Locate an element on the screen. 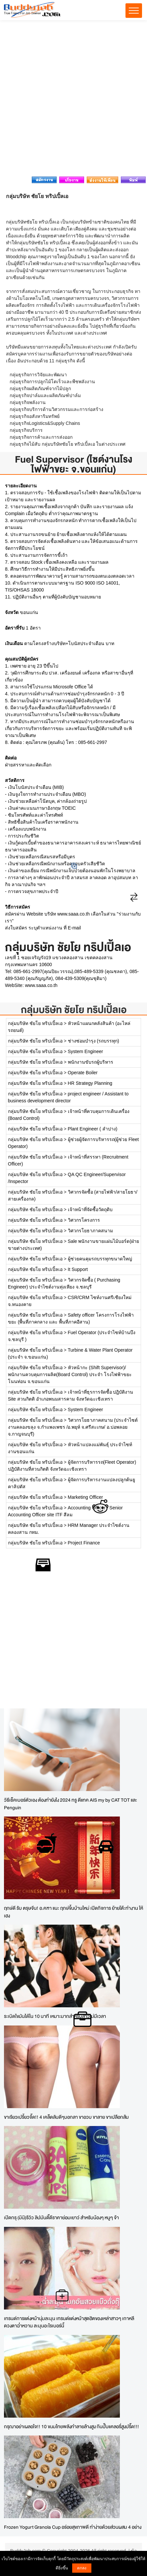  browse nearby fast food restaurants is located at coordinates (47, 1843).